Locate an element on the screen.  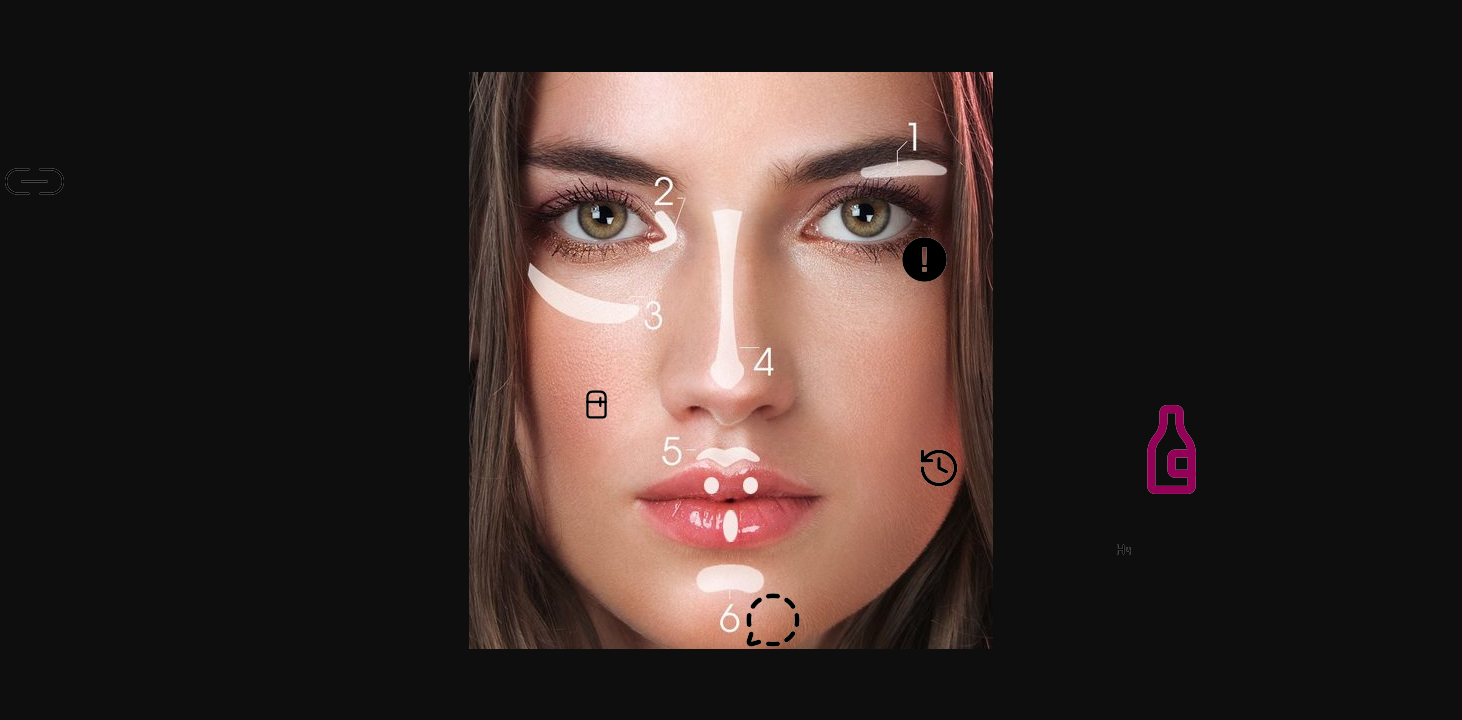
format text as heading level 4 is located at coordinates (1123, 549).